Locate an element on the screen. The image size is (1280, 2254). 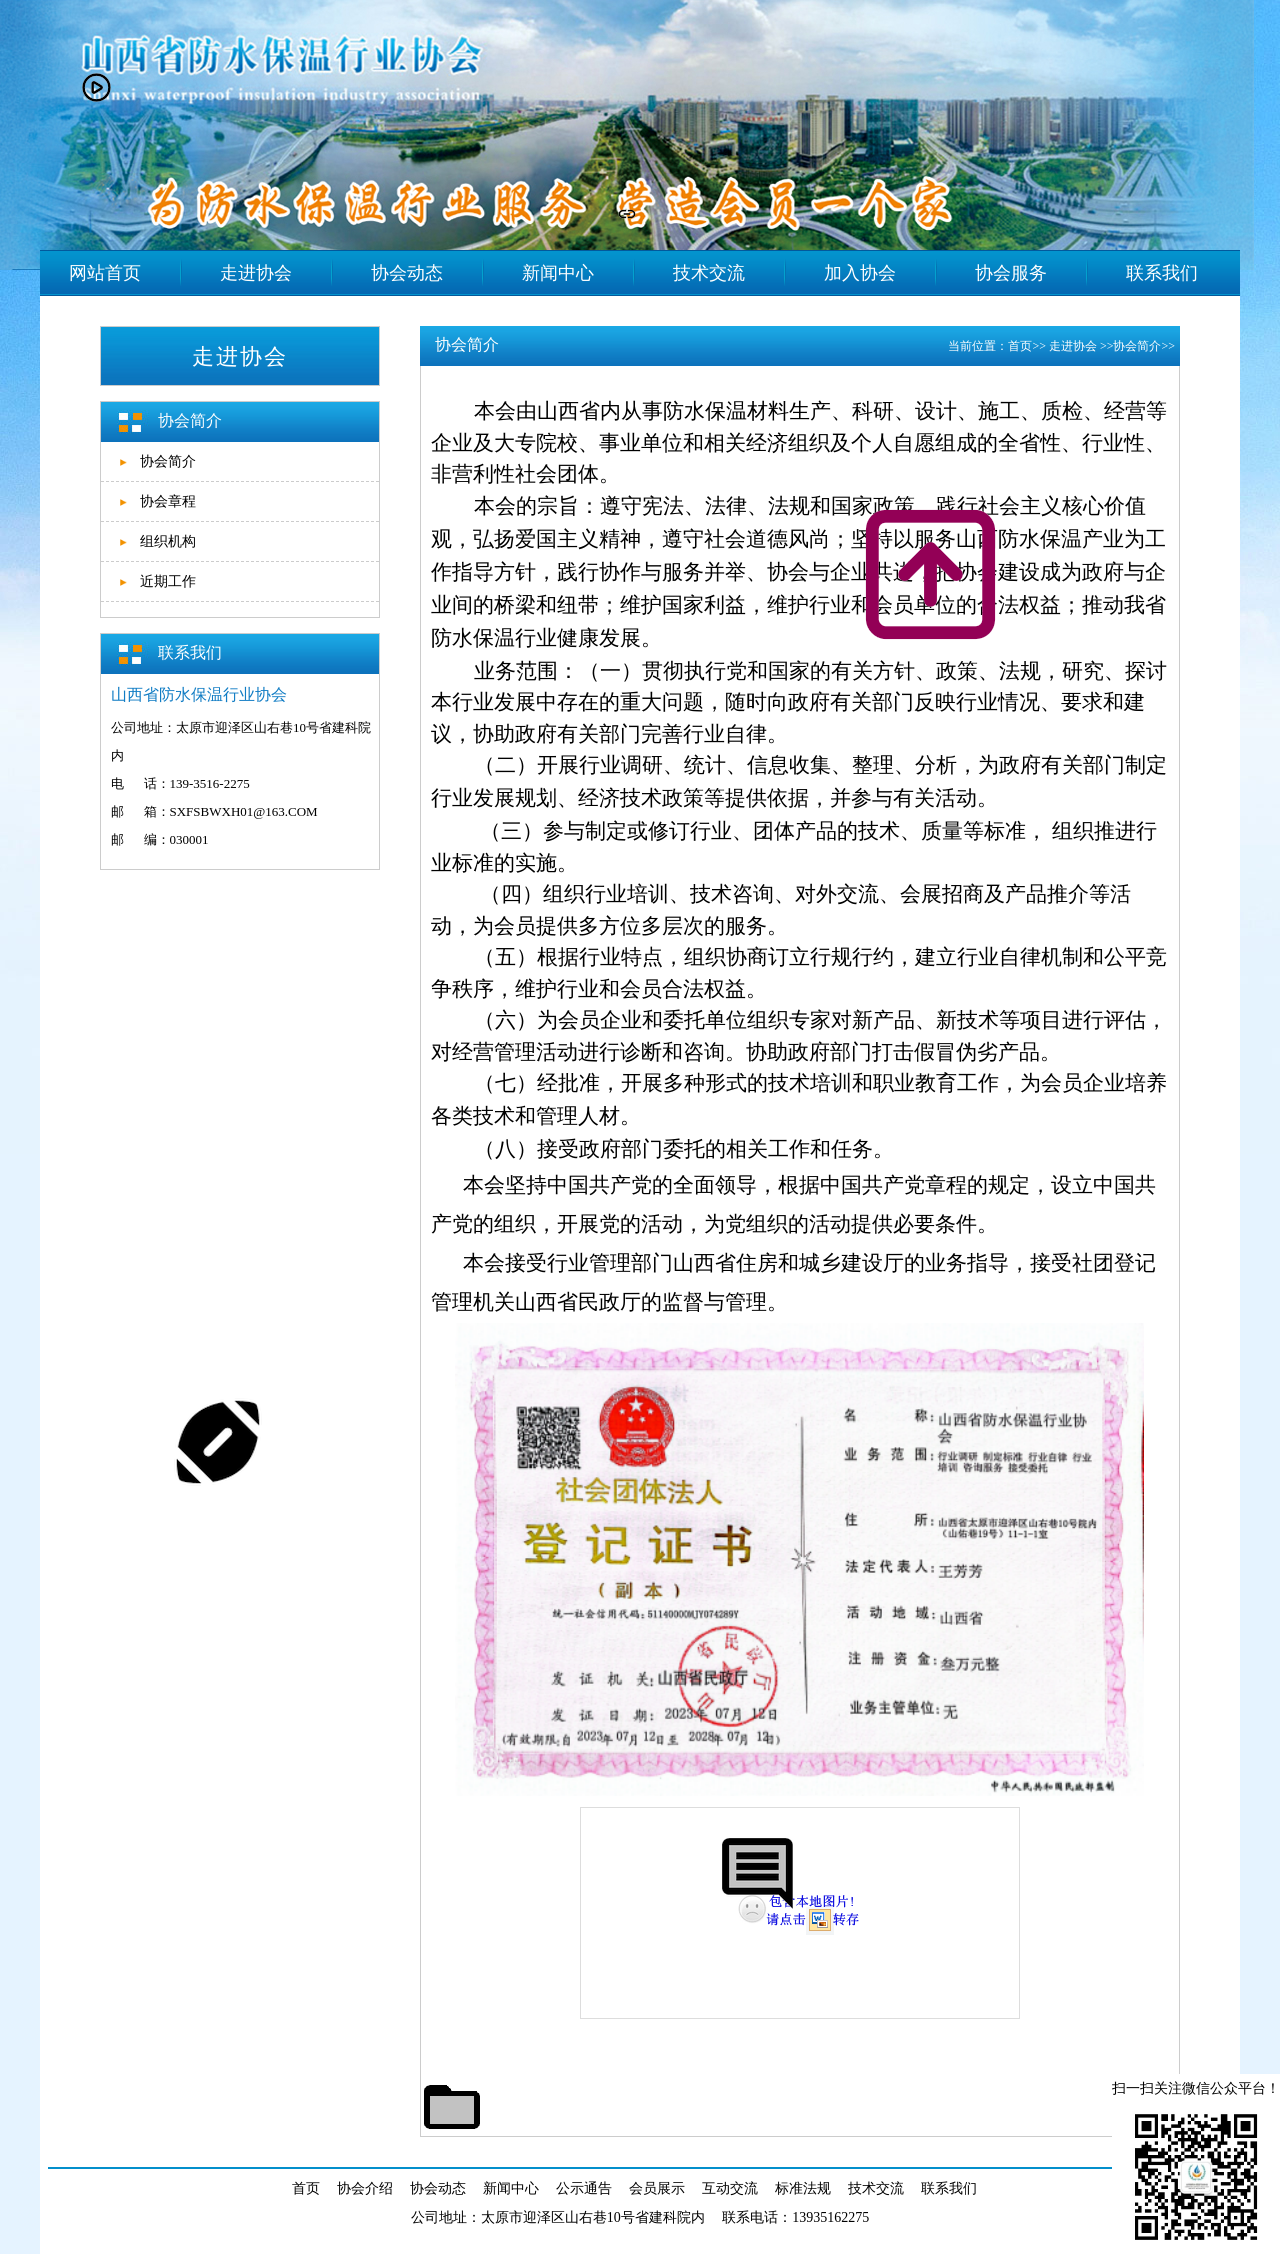
upload a file or image is located at coordinates (930, 574).